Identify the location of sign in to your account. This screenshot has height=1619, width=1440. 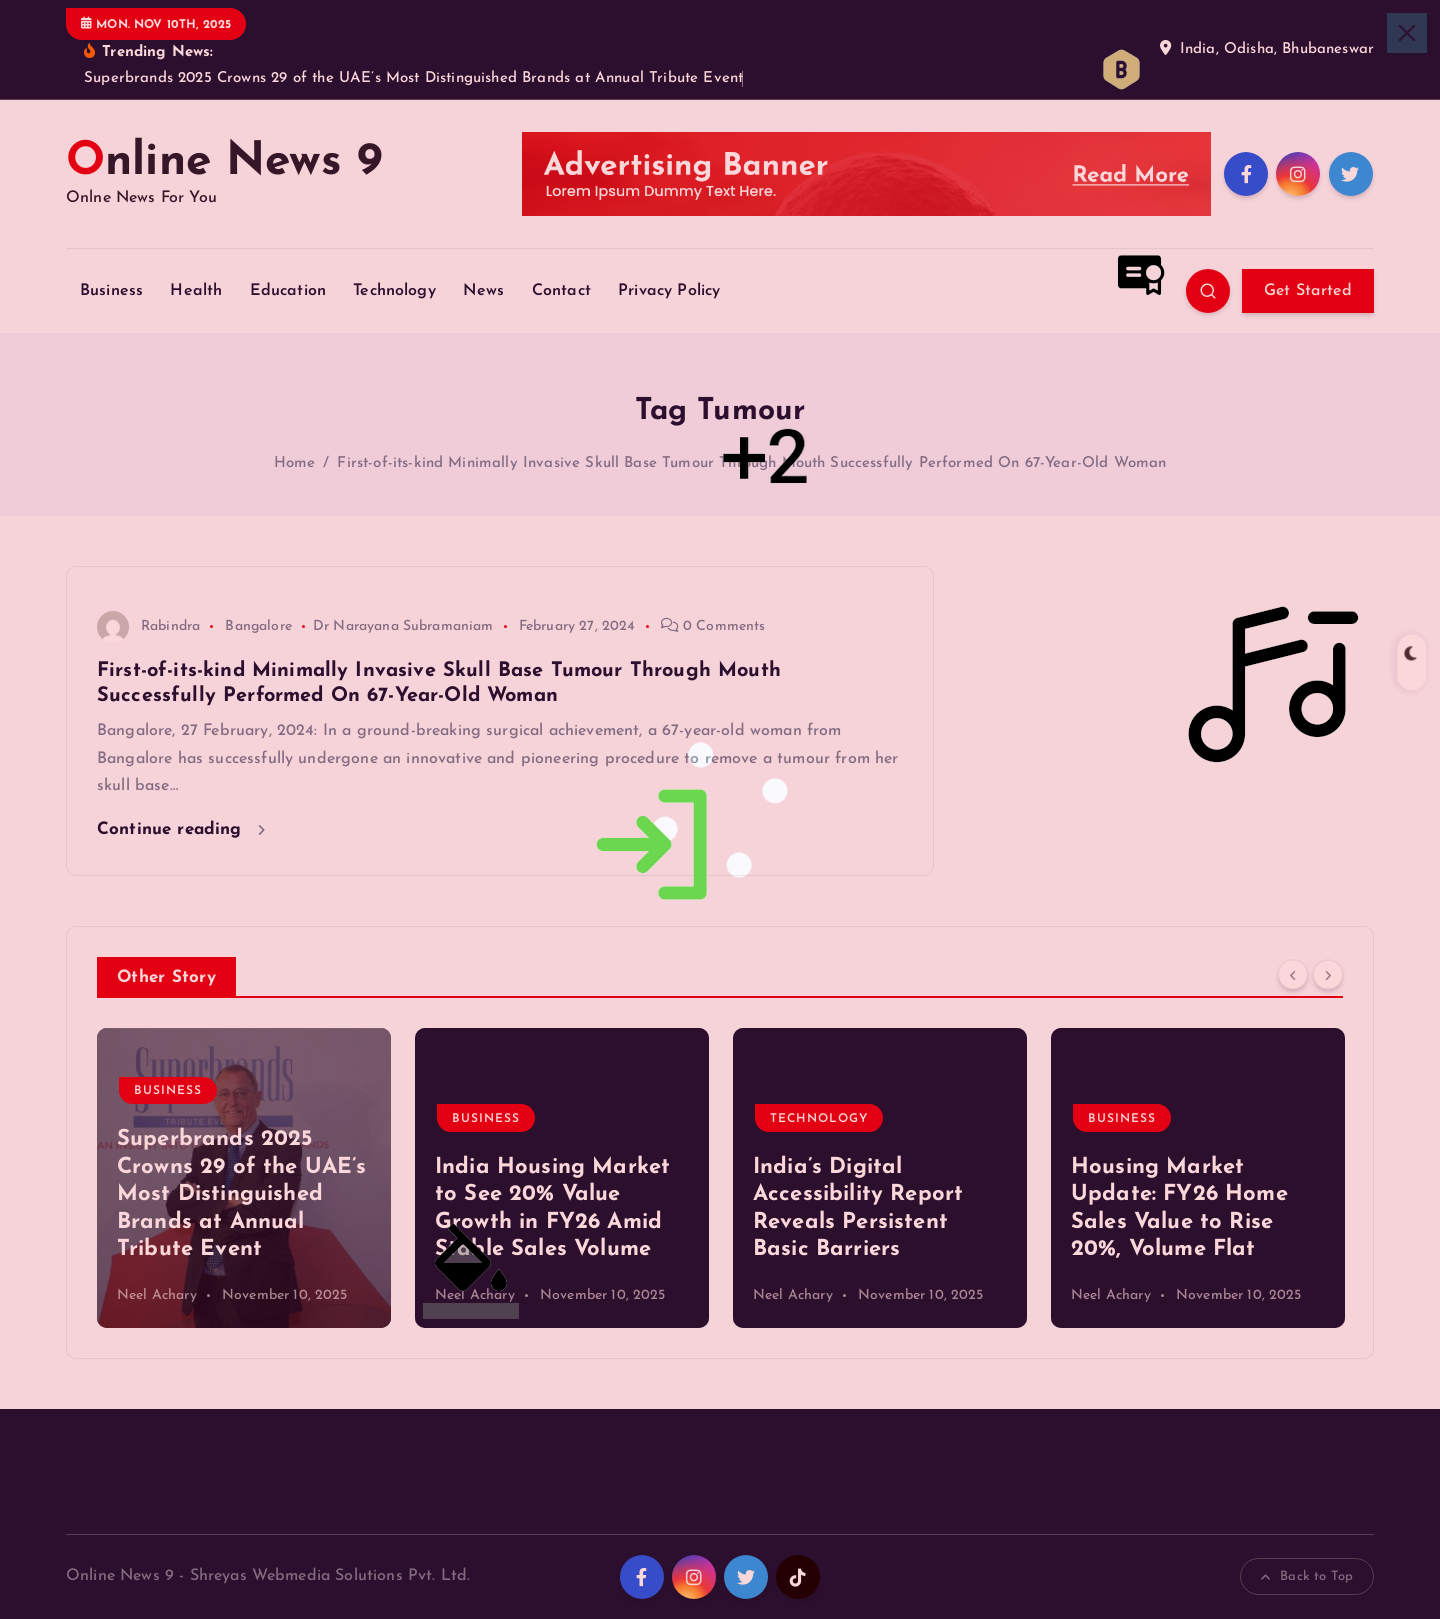
(660, 844).